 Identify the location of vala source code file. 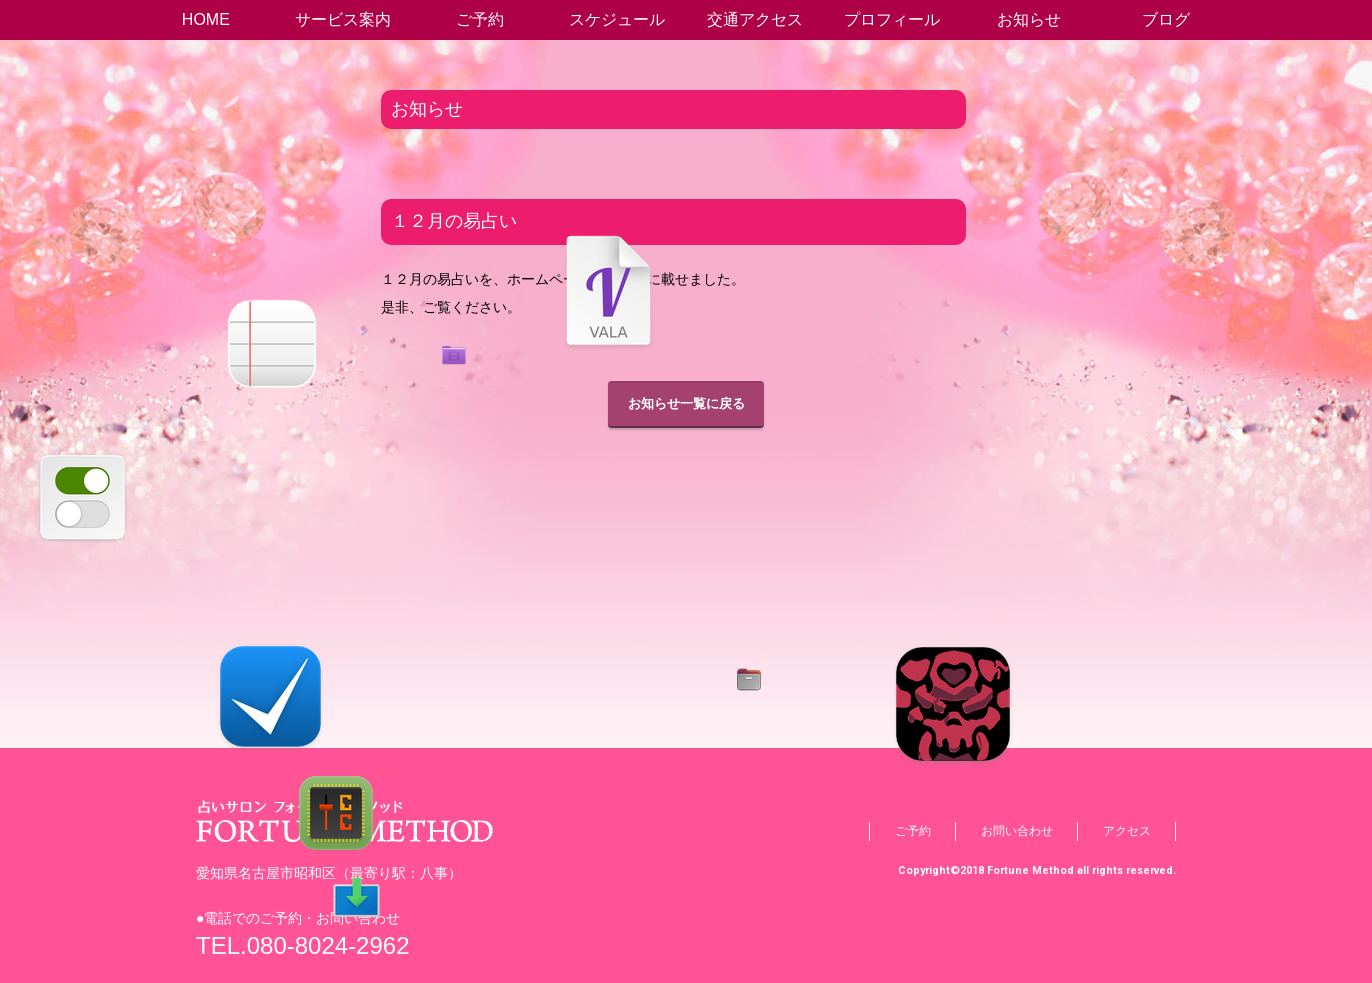
(608, 292).